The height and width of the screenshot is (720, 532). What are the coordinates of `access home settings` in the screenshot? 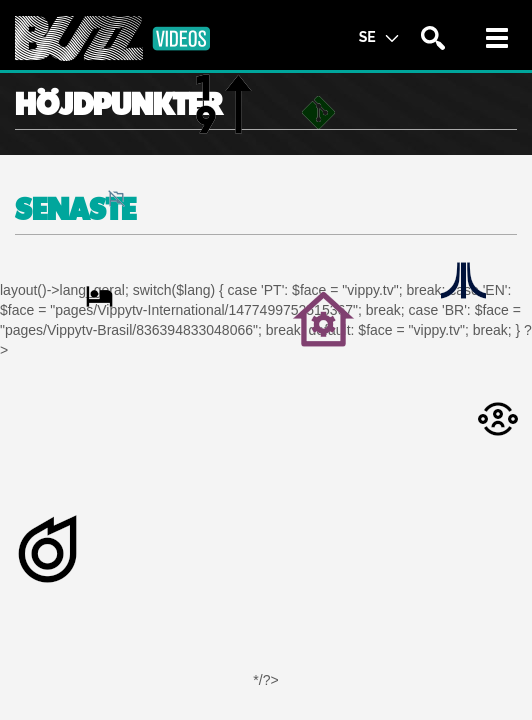 It's located at (323, 321).